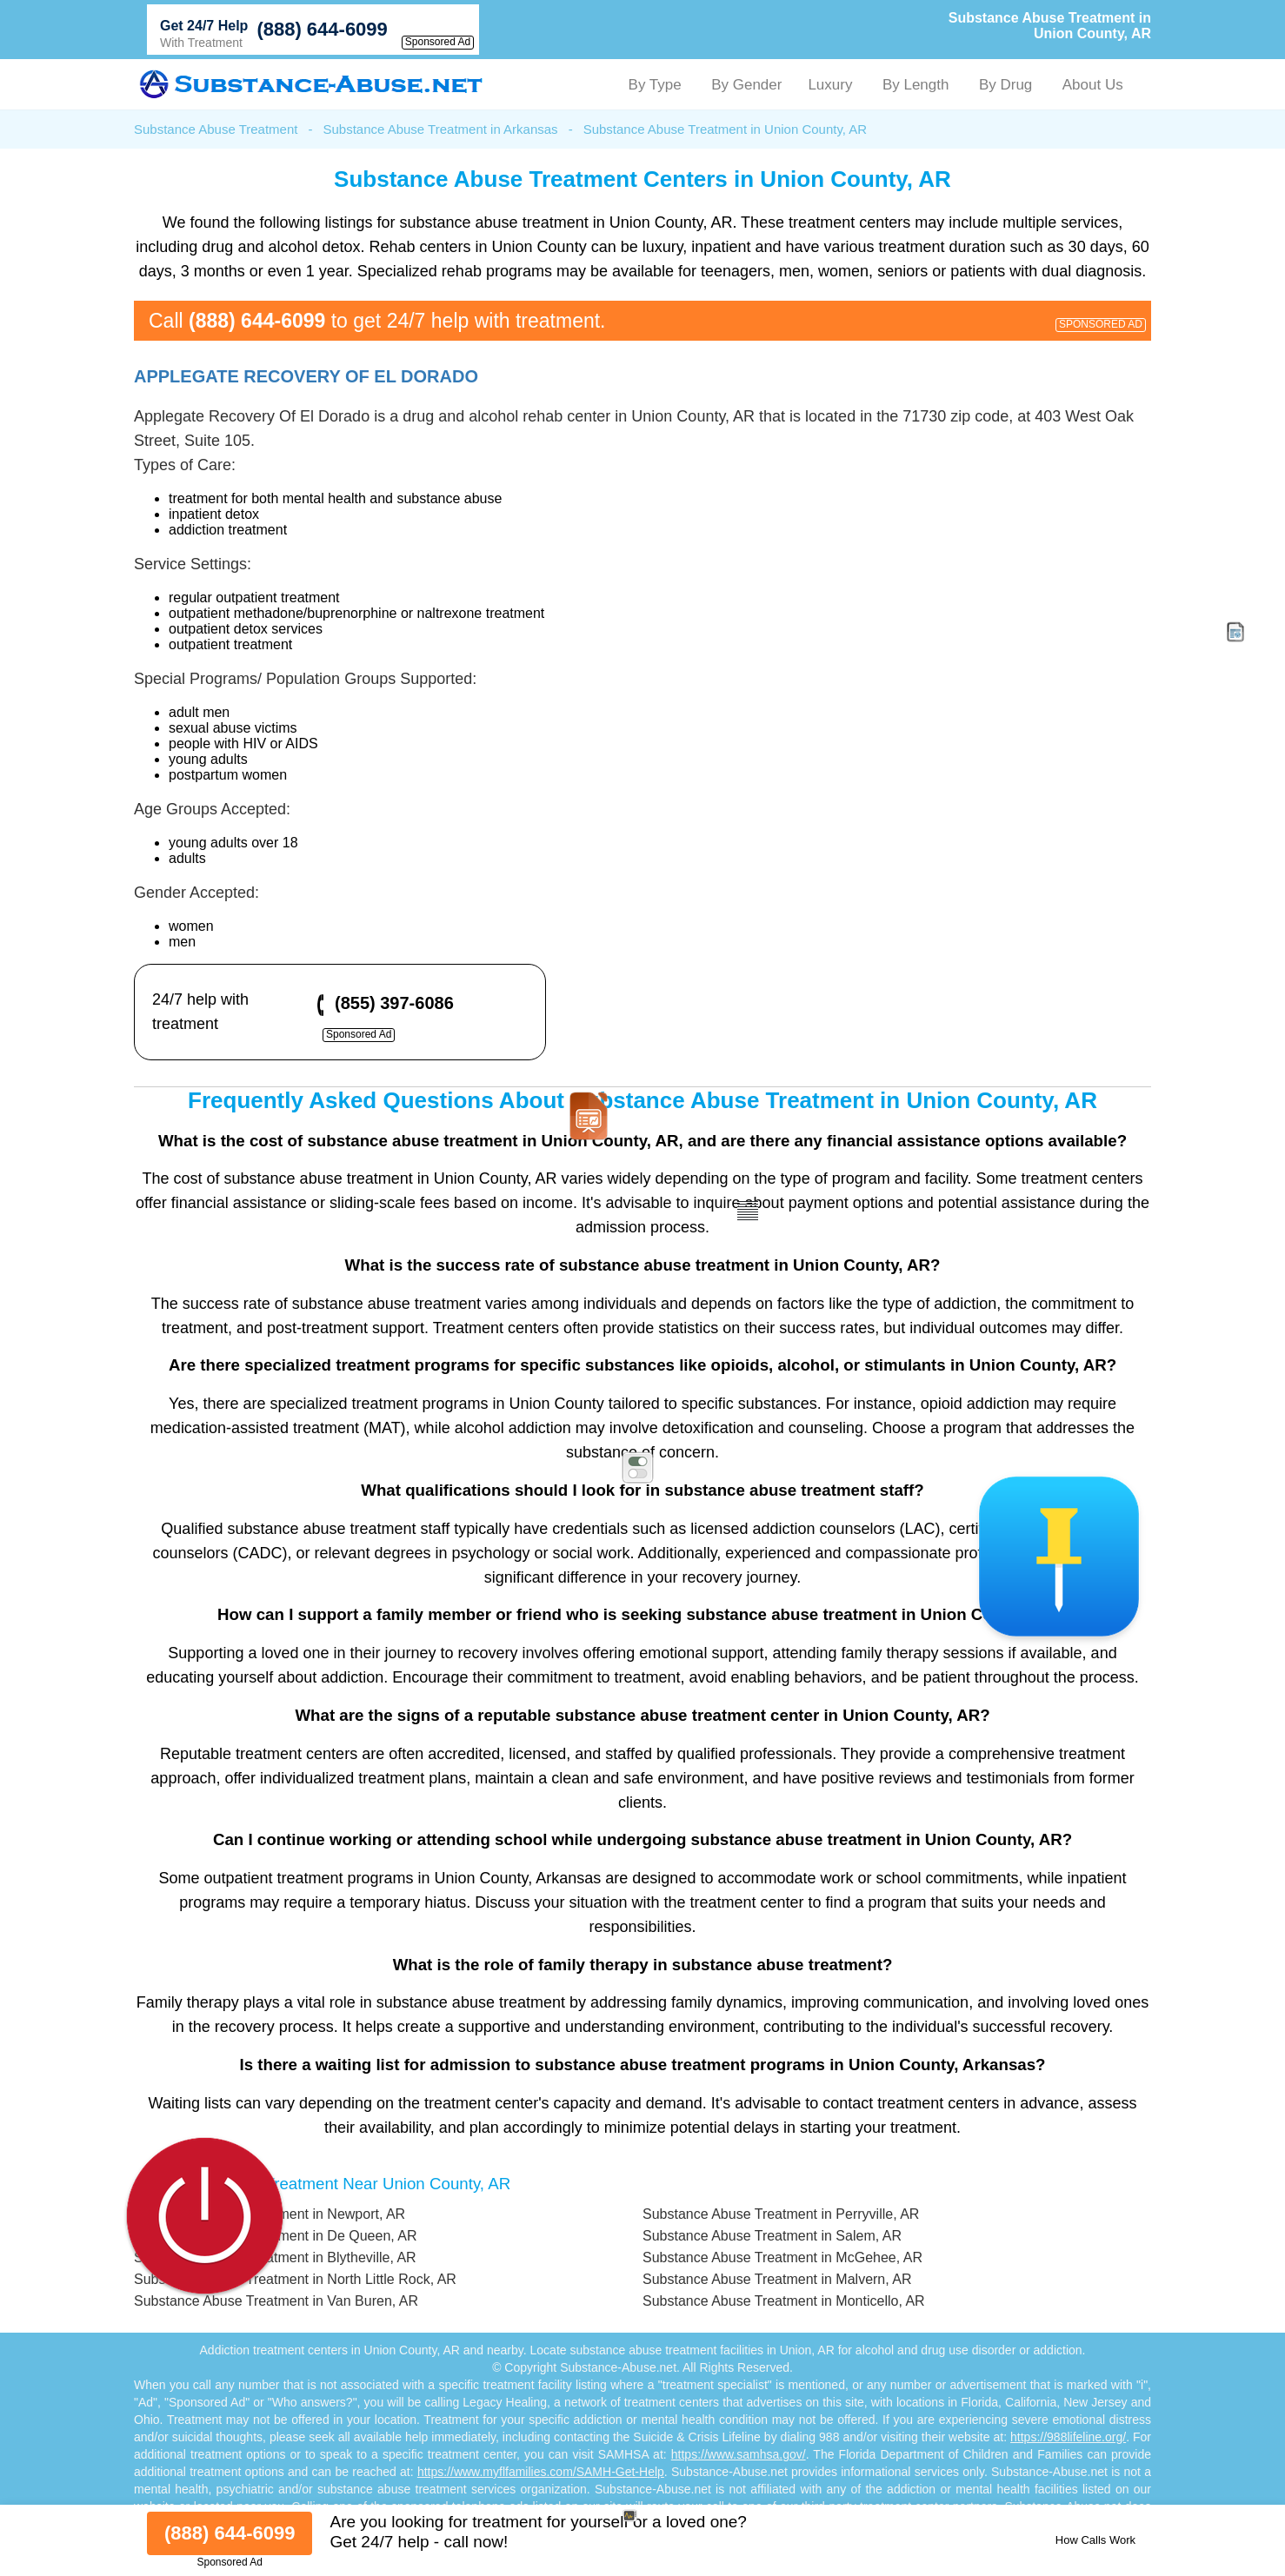 This screenshot has width=1285, height=2576. Describe the element at coordinates (204, 2215) in the screenshot. I see `shut down or power off the system` at that location.